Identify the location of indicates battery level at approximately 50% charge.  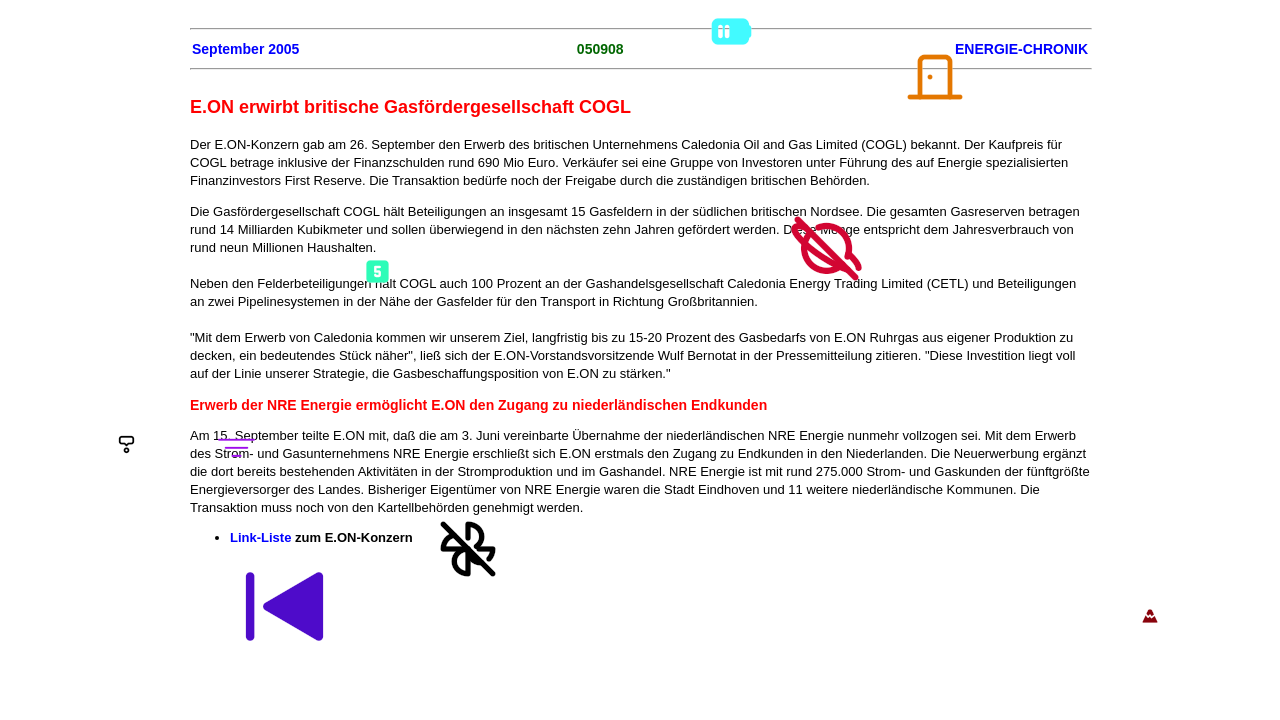
(731, 31).